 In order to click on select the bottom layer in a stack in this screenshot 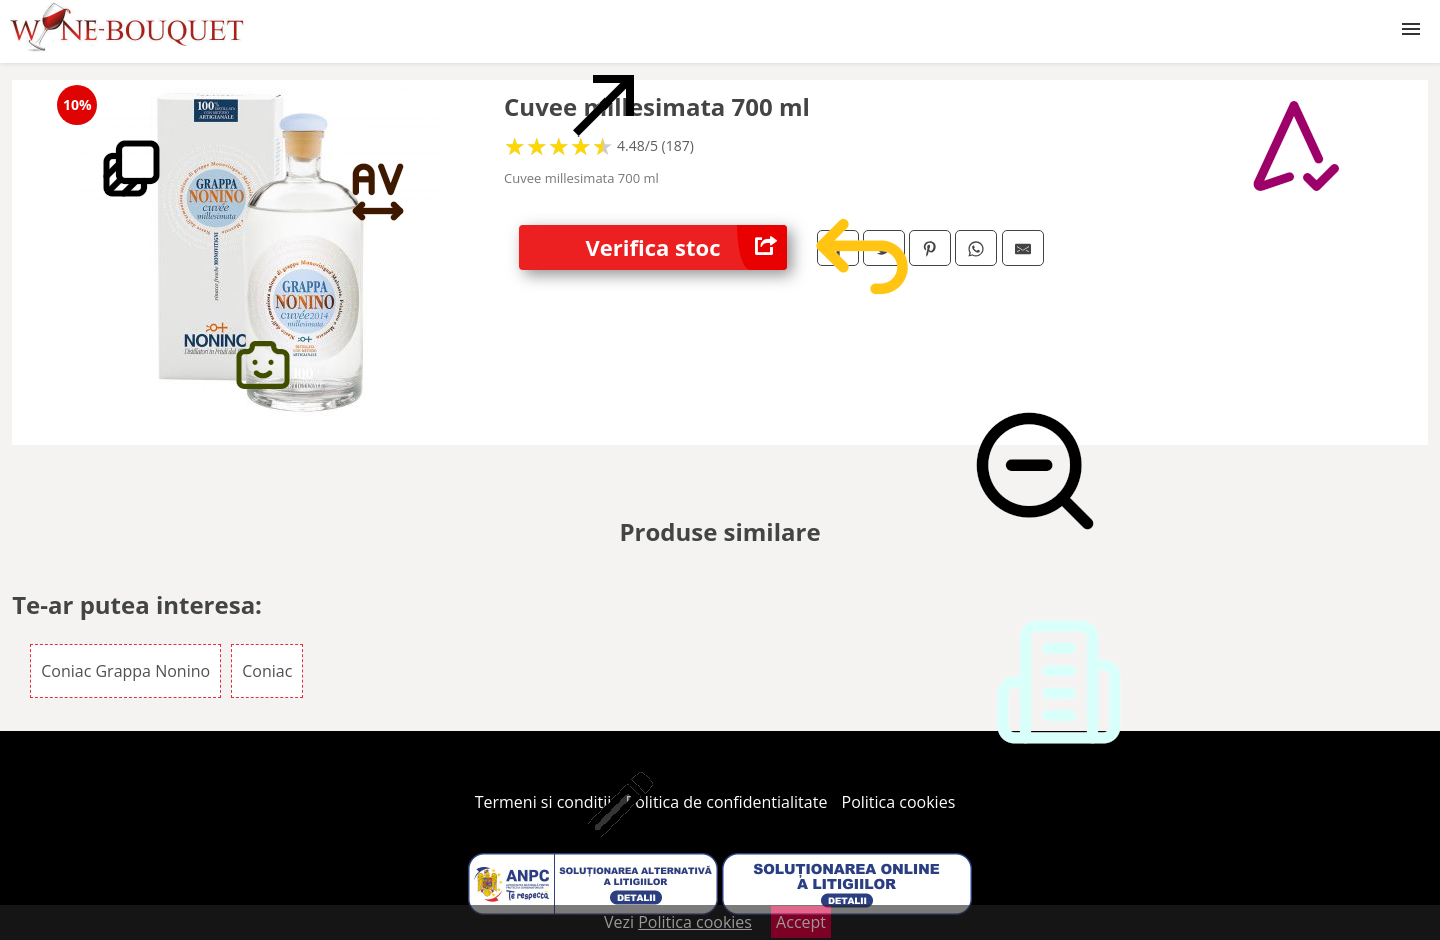, I will do `click(131, 168)`.